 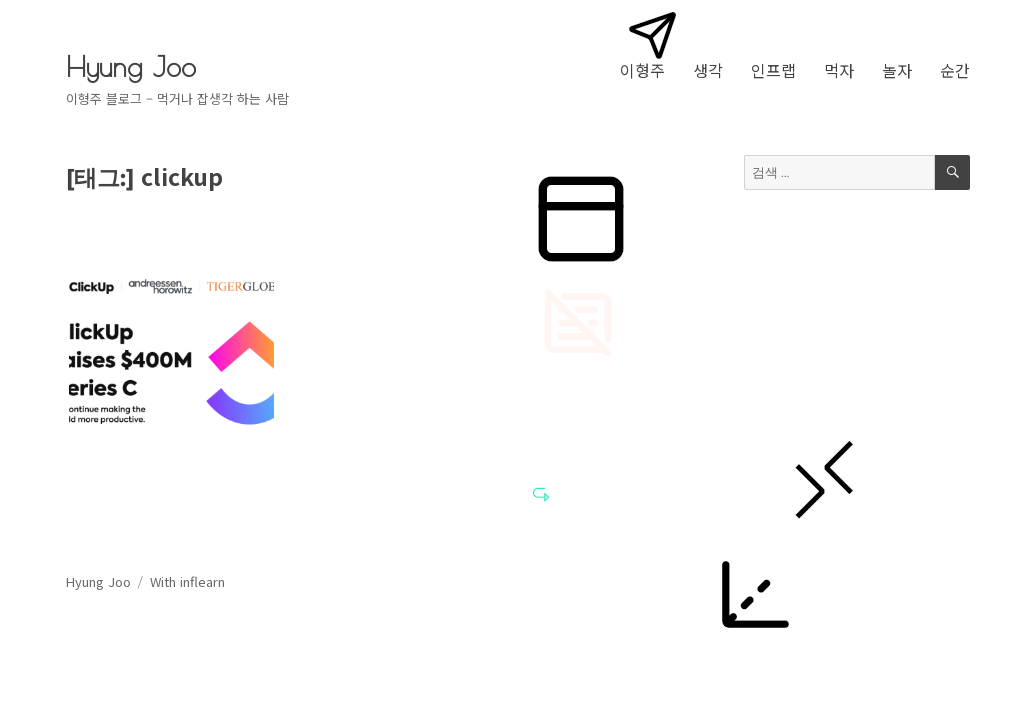 What do you see at coordinates (581, 219) in the screenshot?
I see `toggle top panel visibility` at bounding box center [581, 219].